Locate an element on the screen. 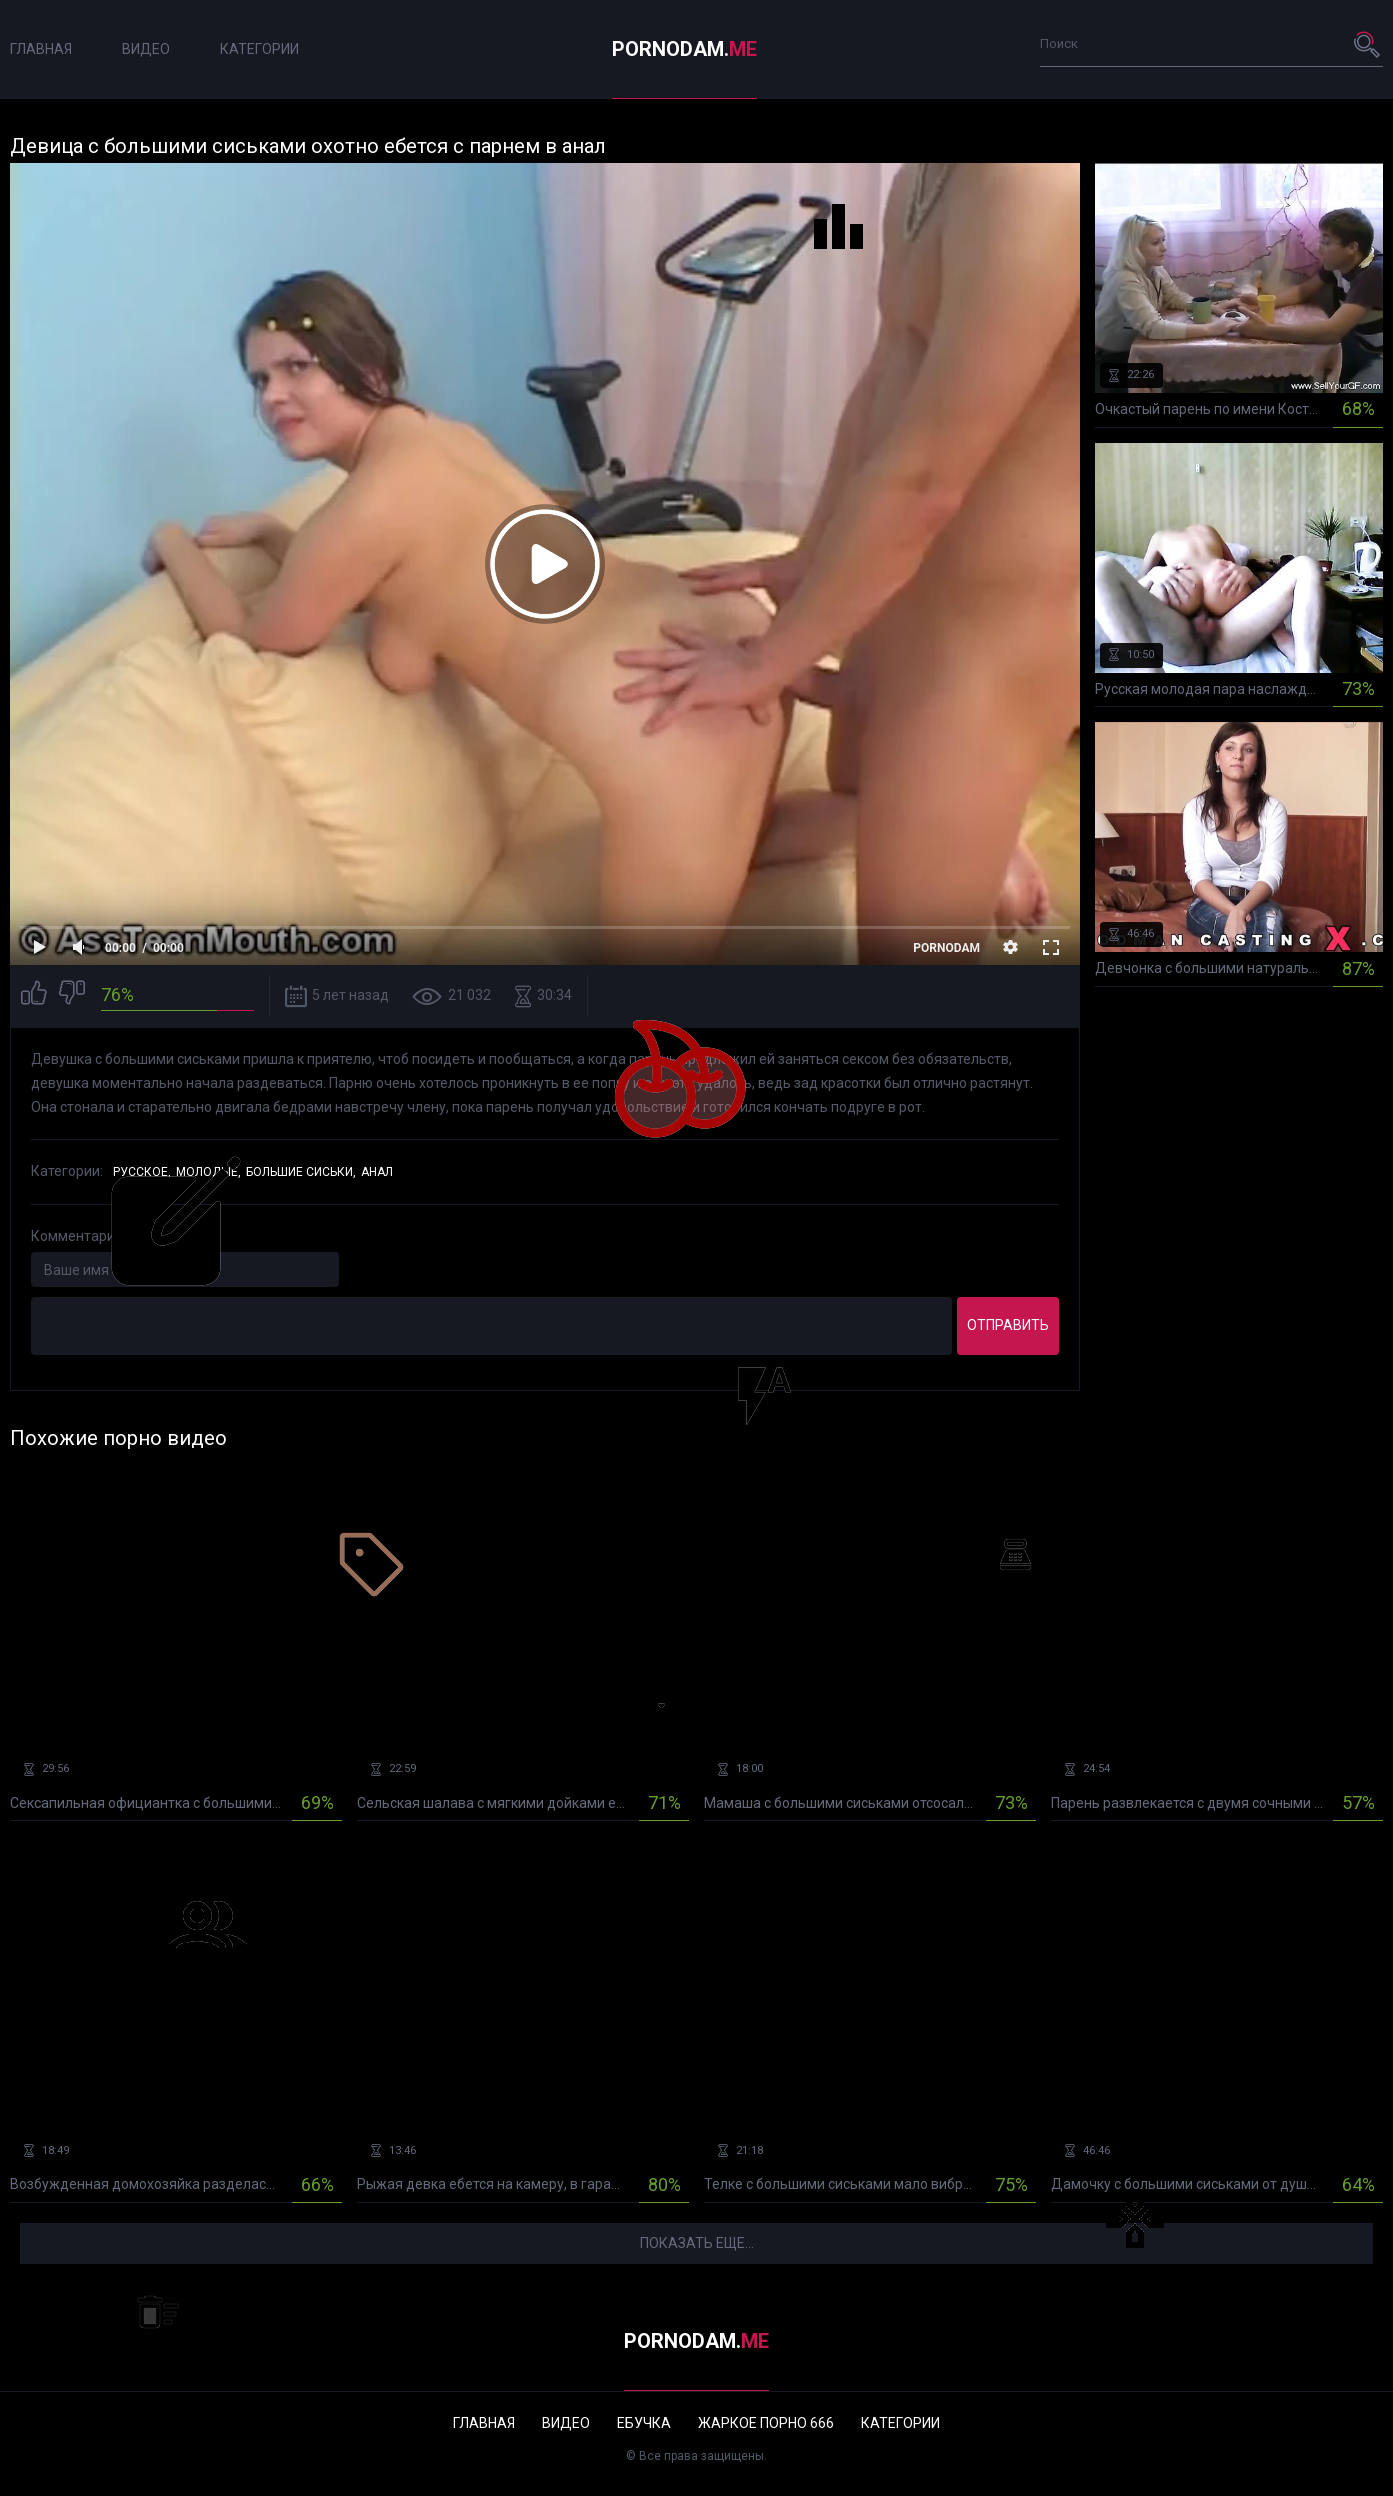  bulk delete selected items is located at coordinates (158, 2312).